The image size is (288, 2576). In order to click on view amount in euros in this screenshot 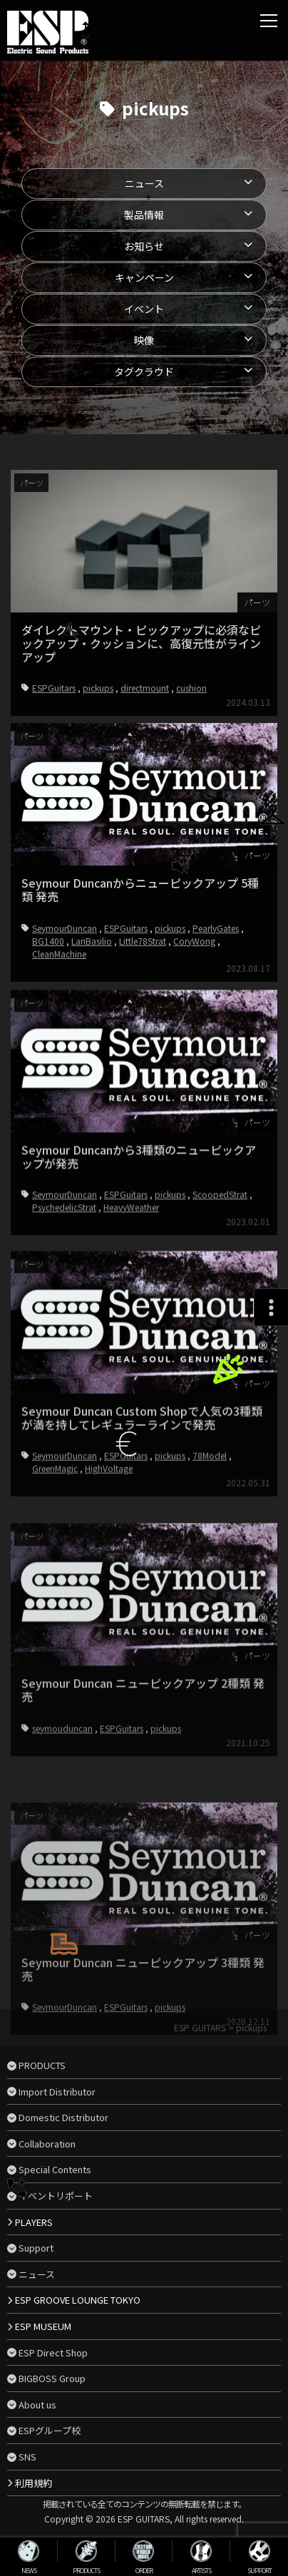, I will do `click(128, 1444)`.